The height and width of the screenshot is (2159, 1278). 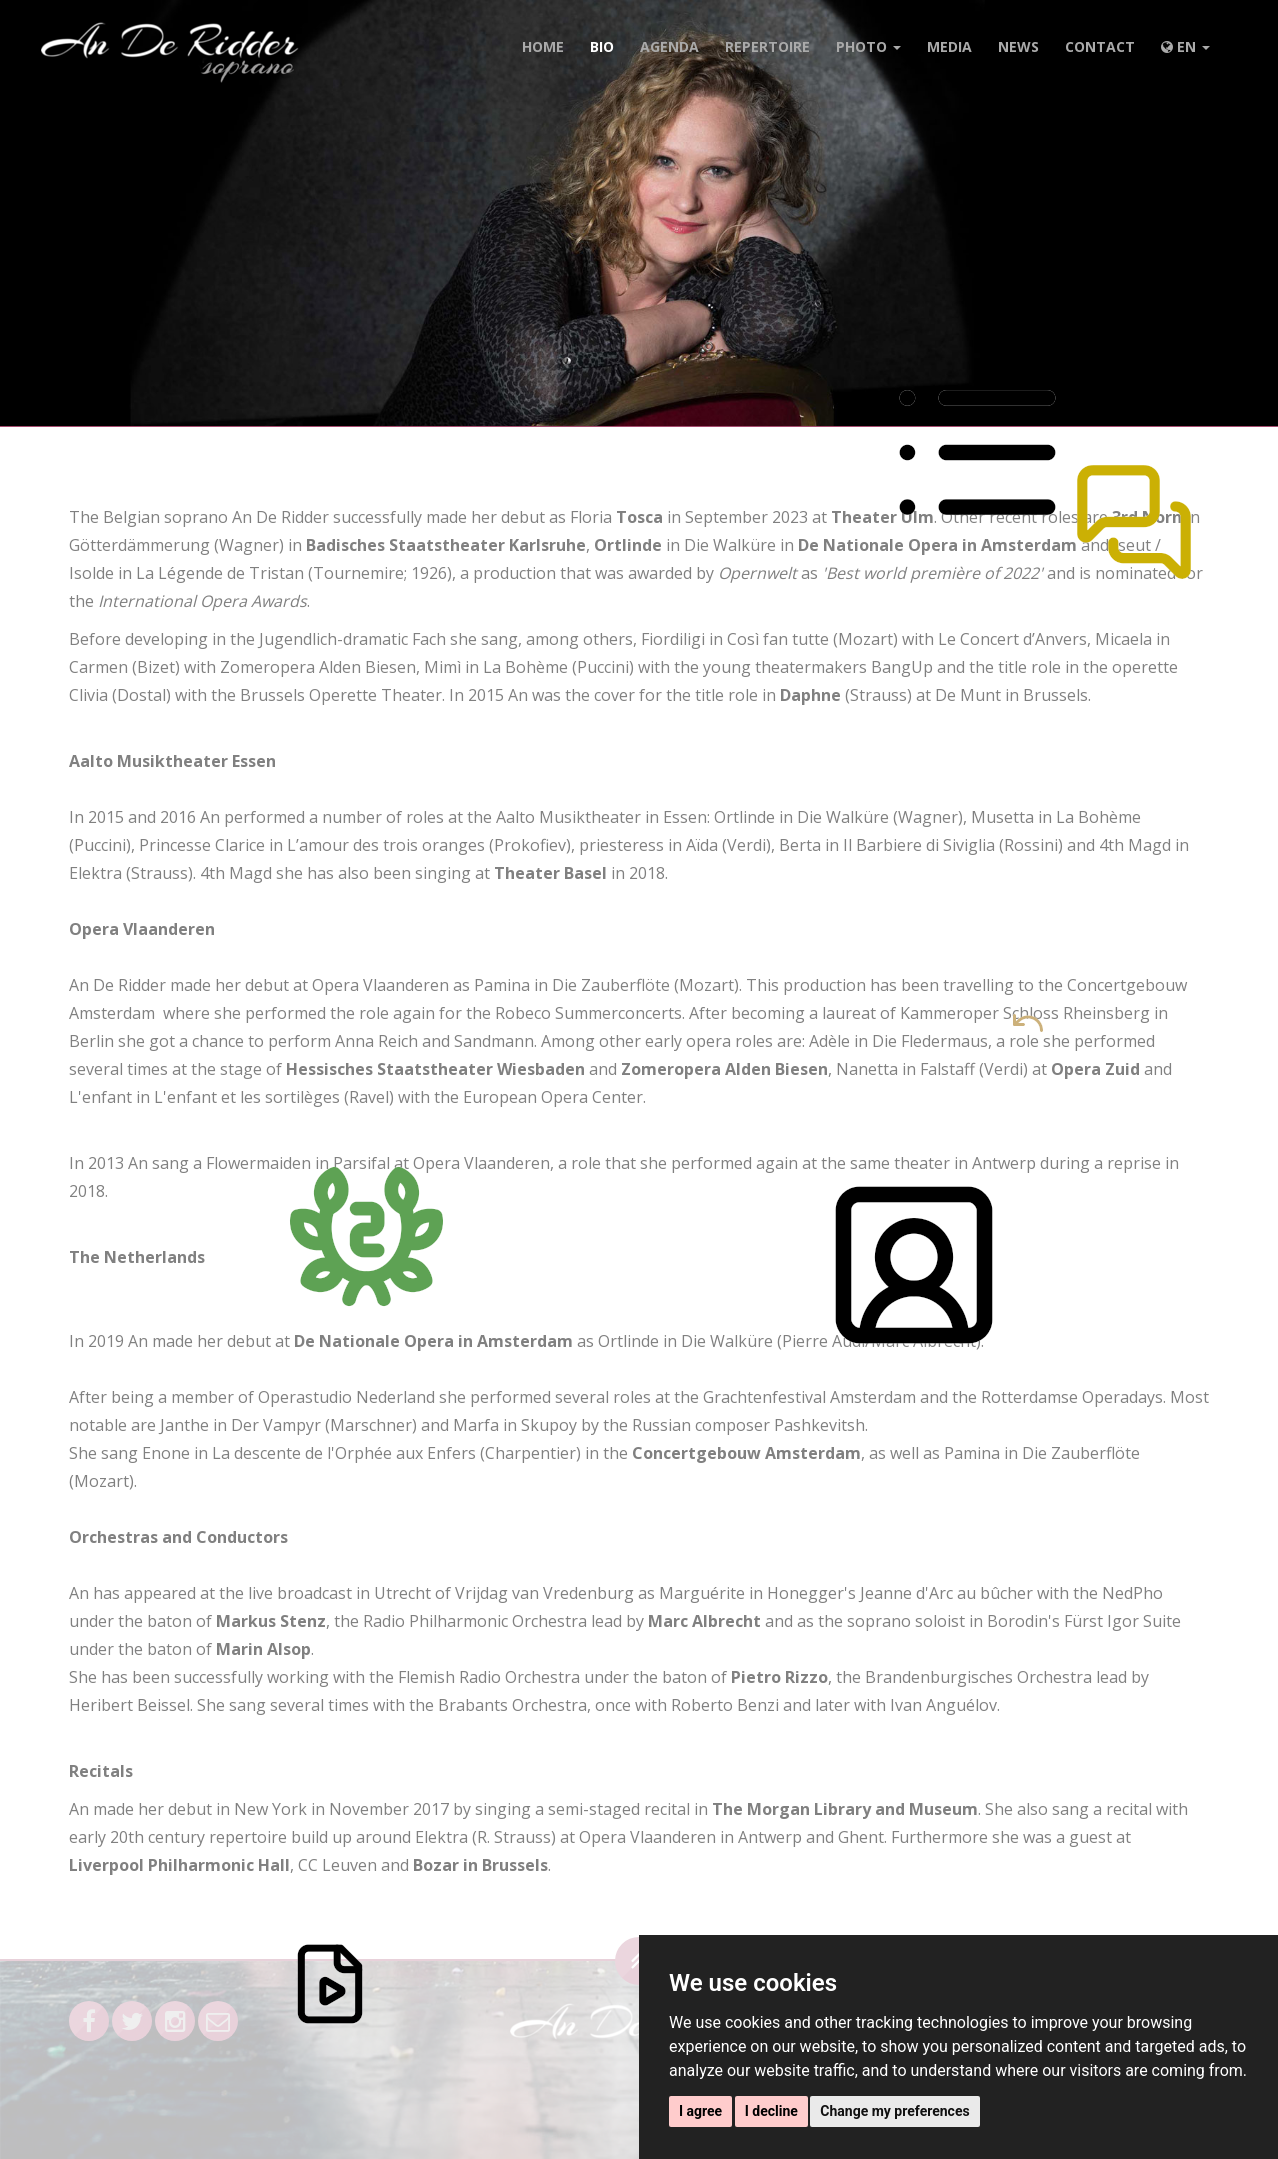 What do you see at coordinates (1134, 522) in the screenshot?
I see `open group chat or conversations` at bounding box center [1134, 522].